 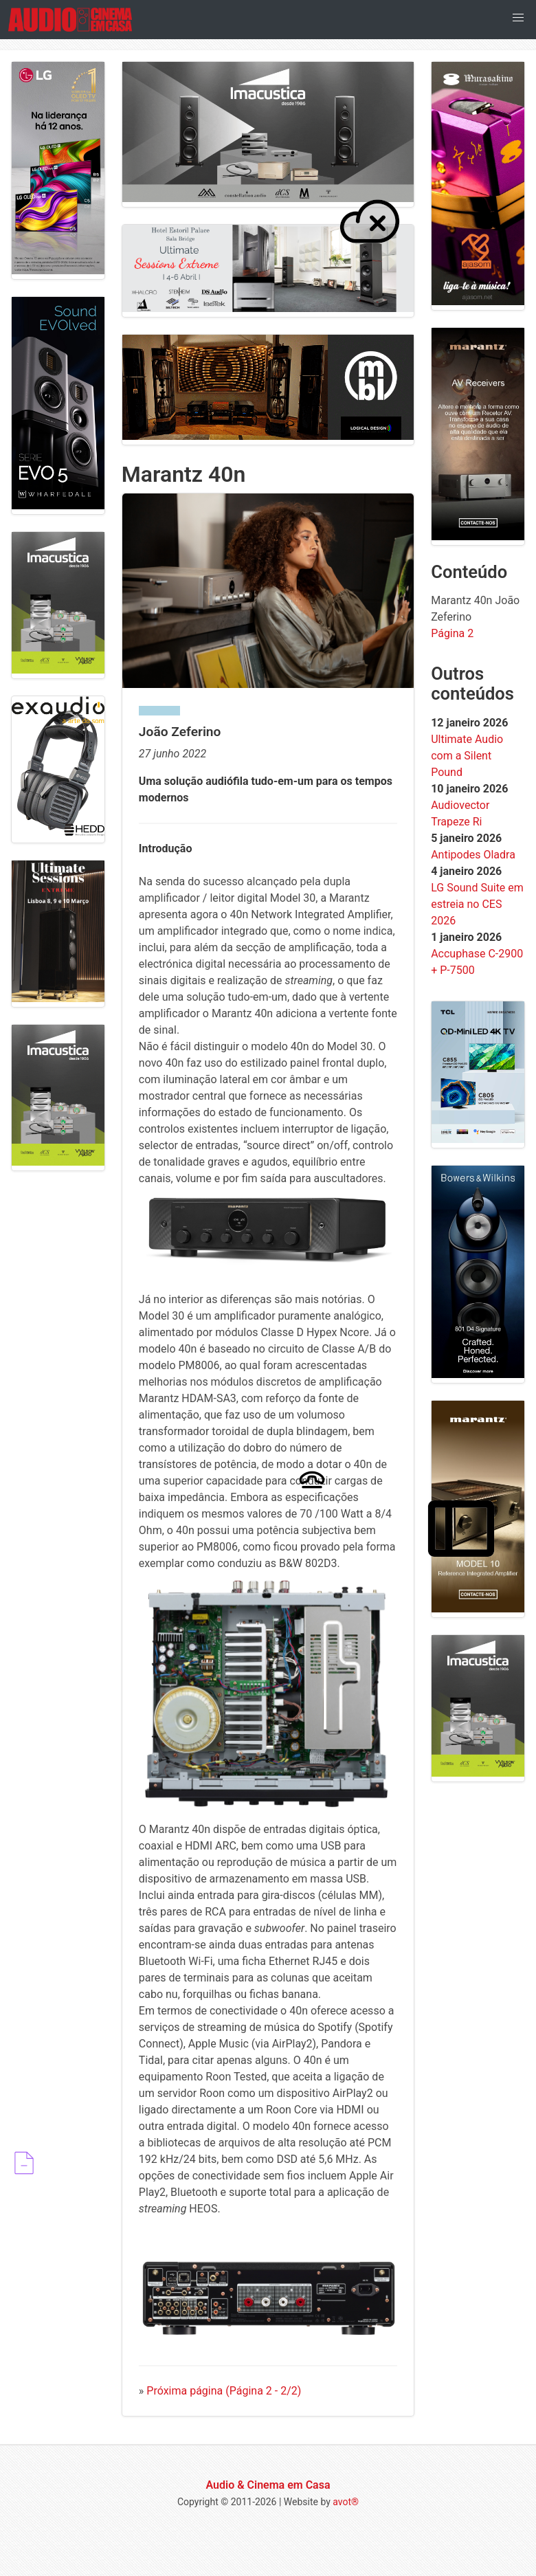 I want to click on end the current phone call, so click(x=312, y=1480).